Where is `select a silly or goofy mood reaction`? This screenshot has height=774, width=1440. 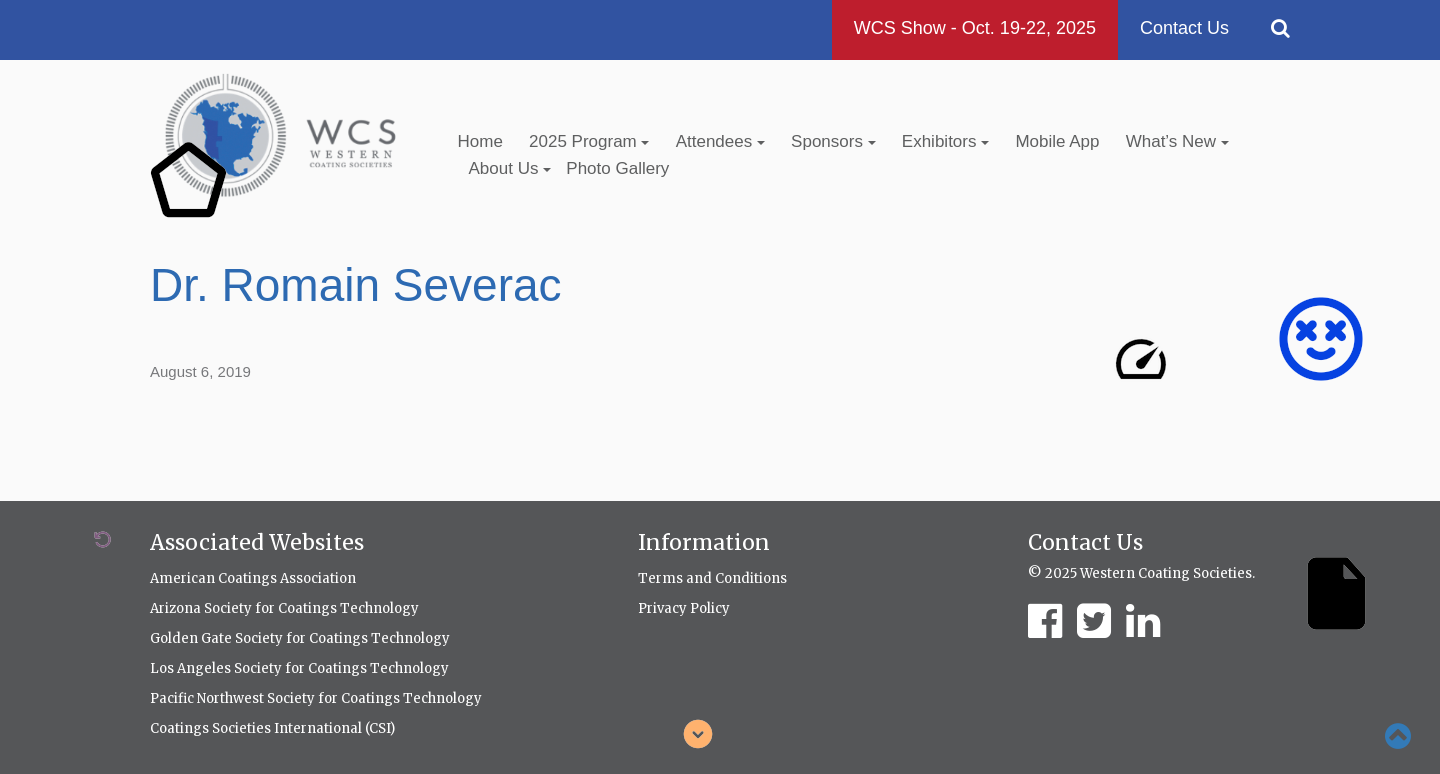 select a silly or goofy mood reaction is located at coordinates (1321, 339).